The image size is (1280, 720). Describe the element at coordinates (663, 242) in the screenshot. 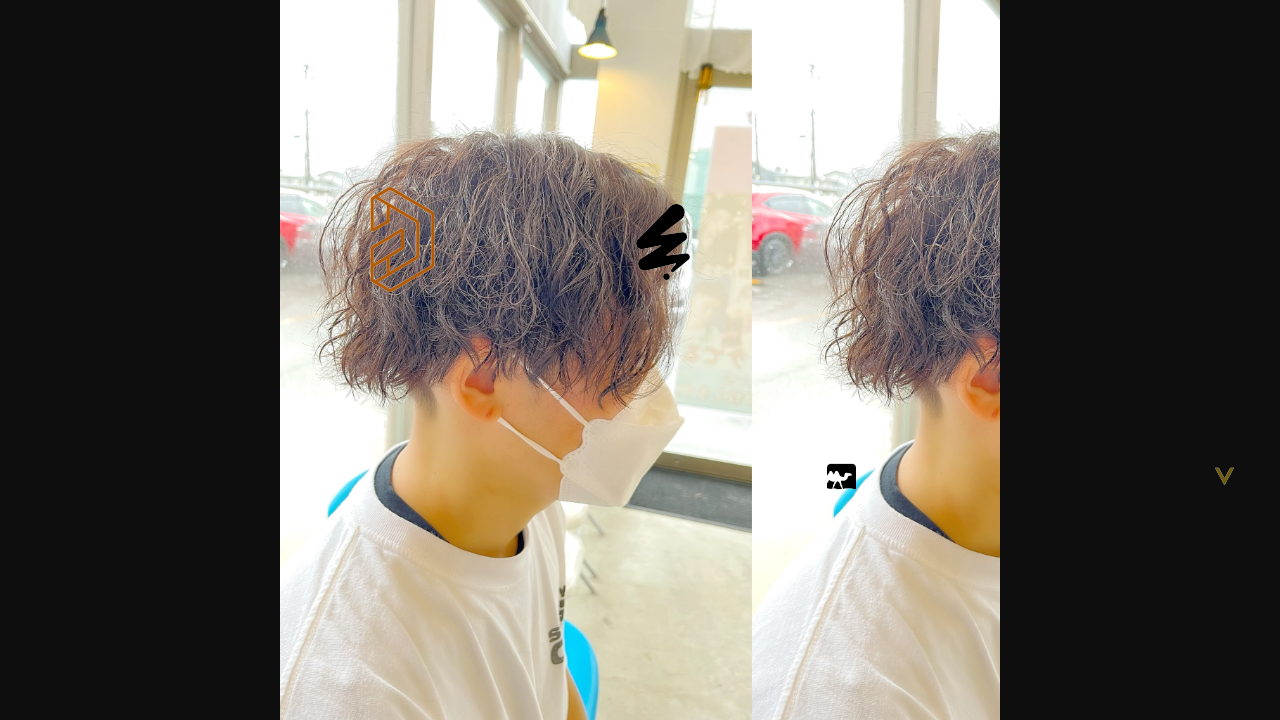

I see `visit envato marketplace` at that location.